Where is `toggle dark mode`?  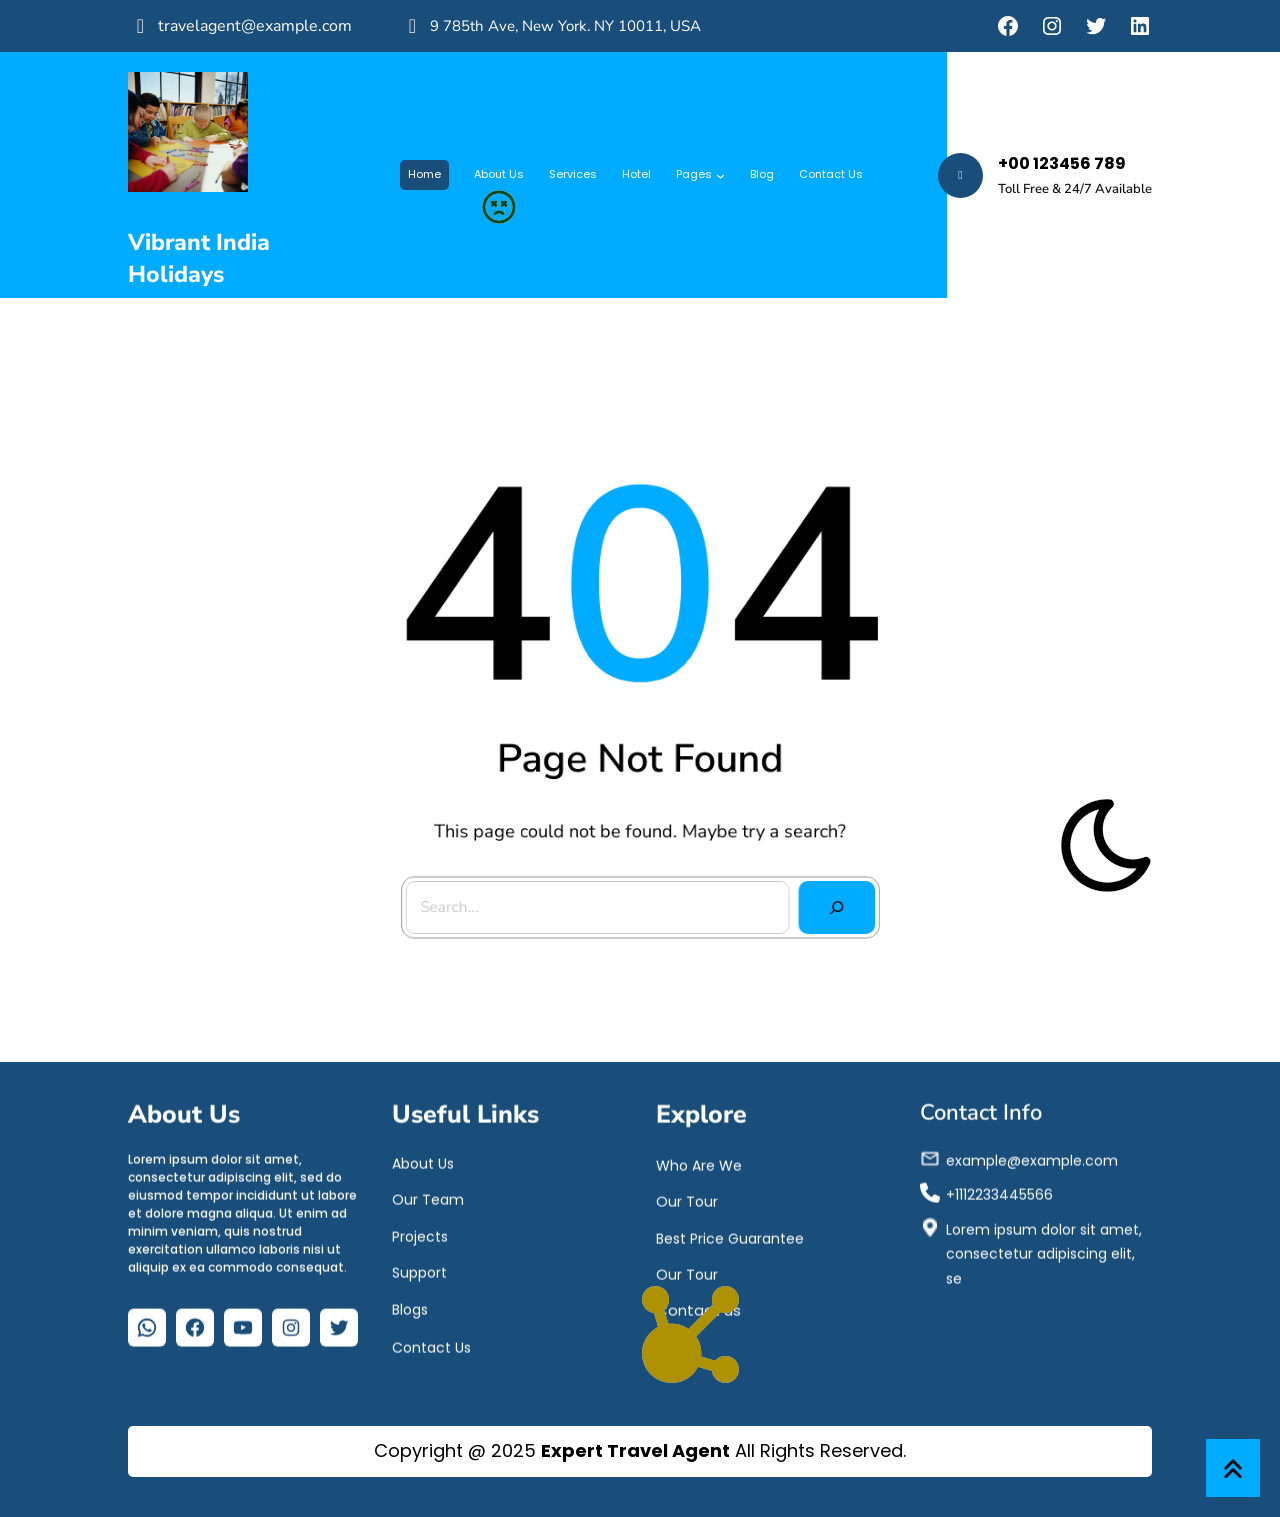
toggle dark mode is located at coordinates (1107, 845).